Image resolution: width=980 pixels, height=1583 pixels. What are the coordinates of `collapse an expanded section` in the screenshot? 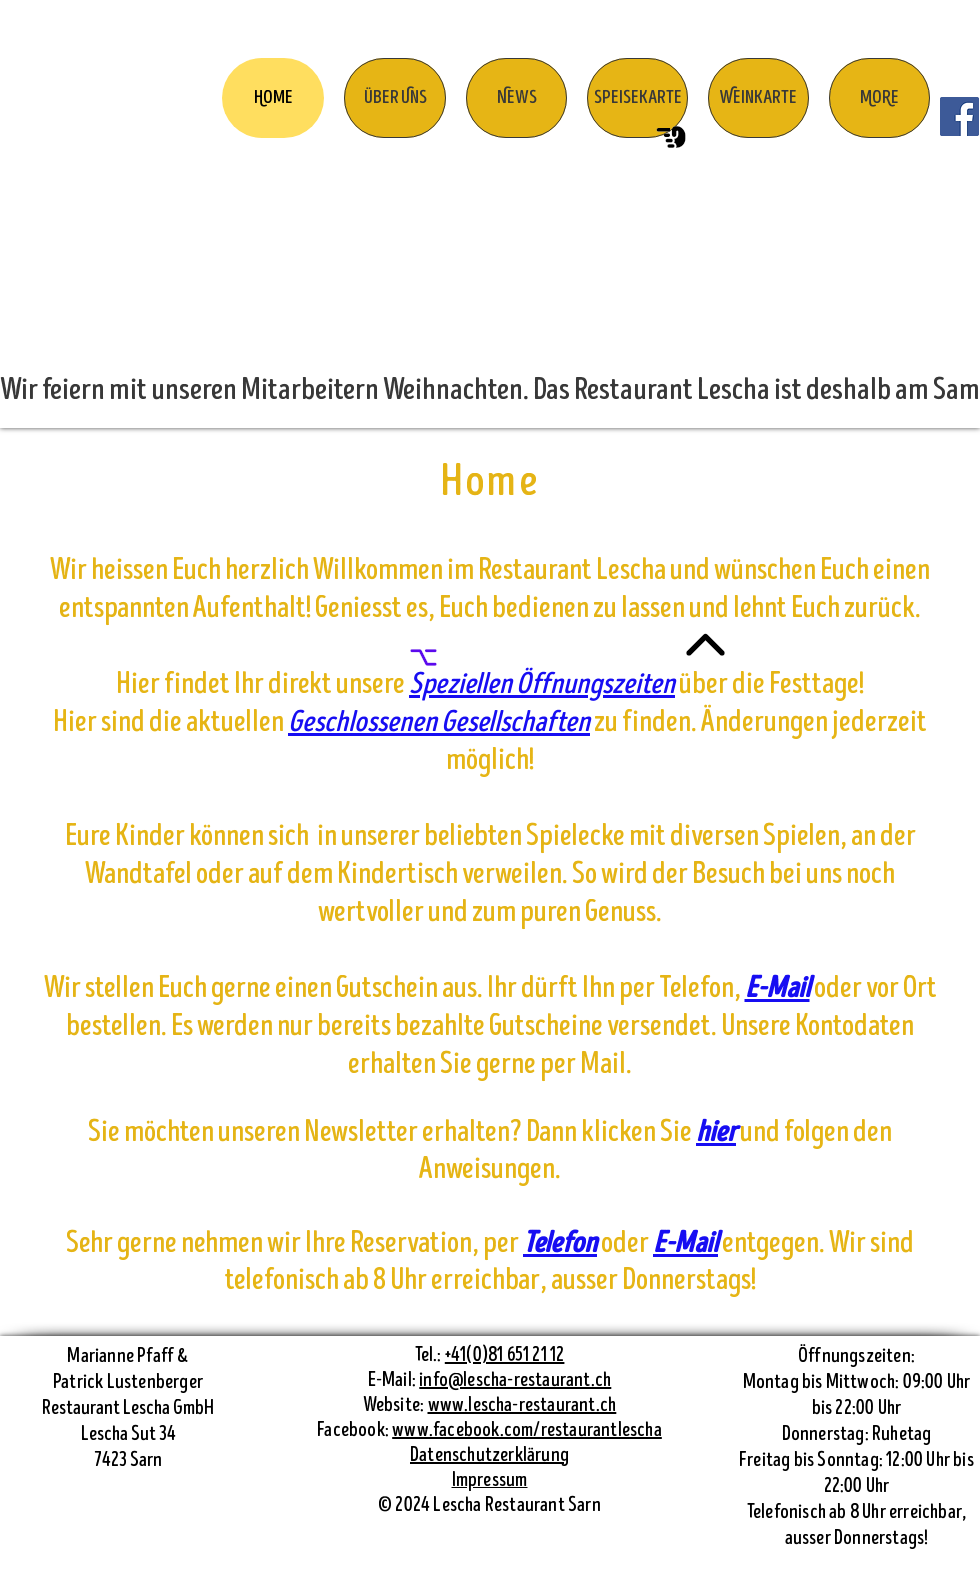 It's located at (705, 647).